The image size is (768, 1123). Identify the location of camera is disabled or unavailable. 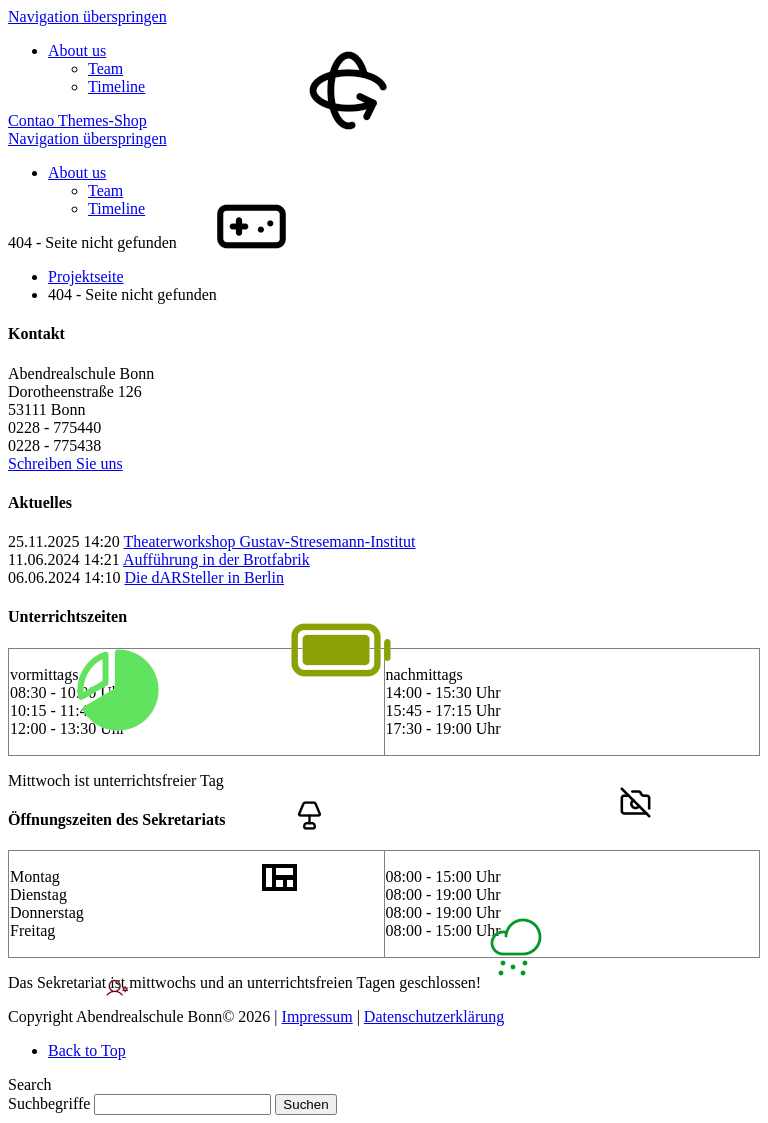
(635, 802).